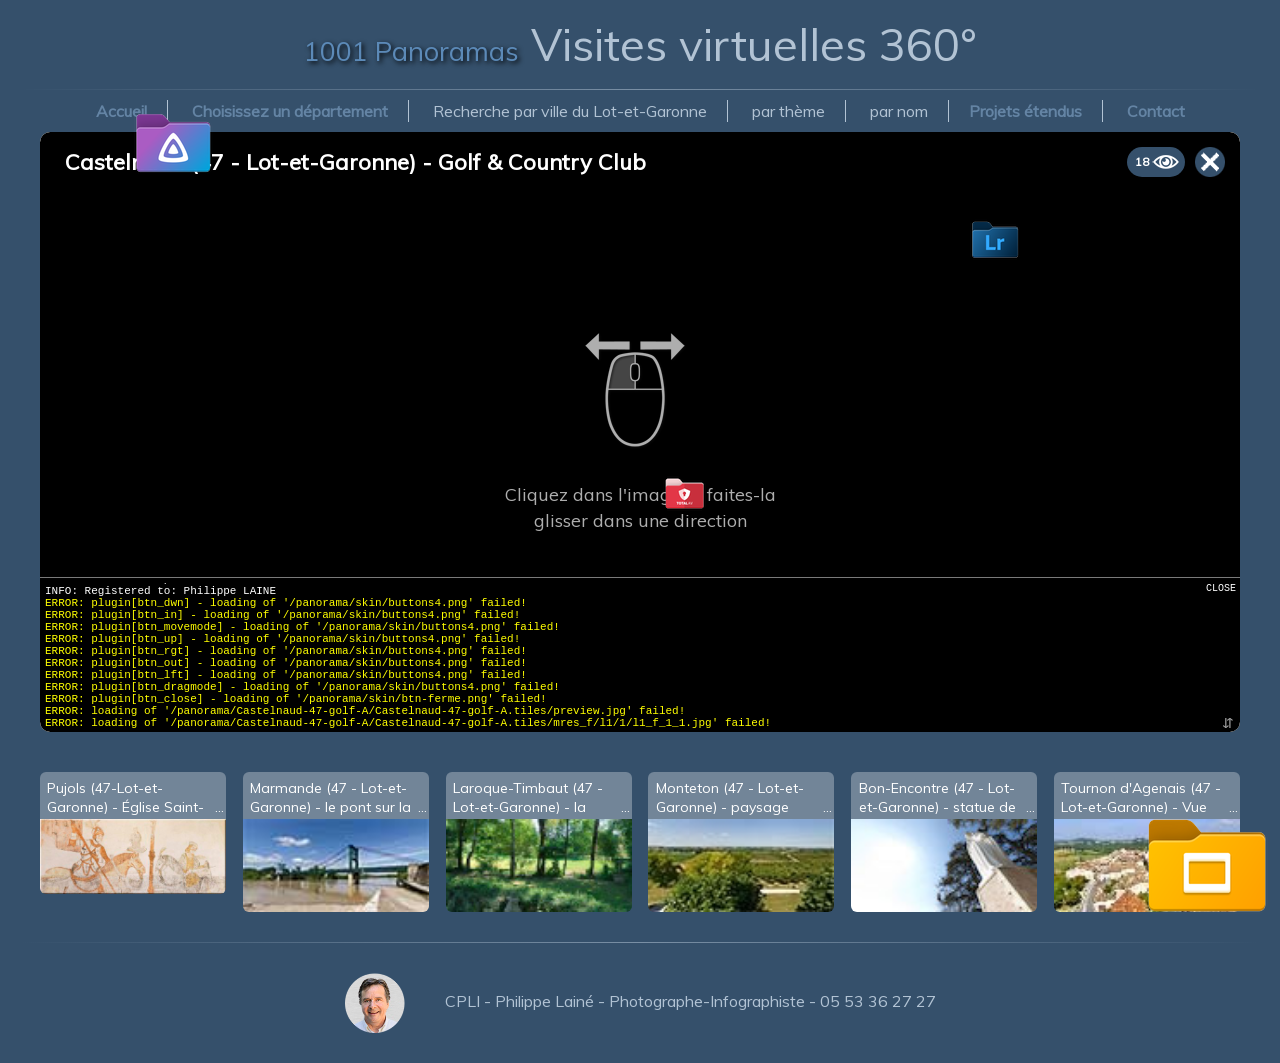 This screenshot has width=1280, height=1063. Describe the element at coordinates (684, 494) in the screenshot. I see `open TotalAV antivirus program folder` at that location.